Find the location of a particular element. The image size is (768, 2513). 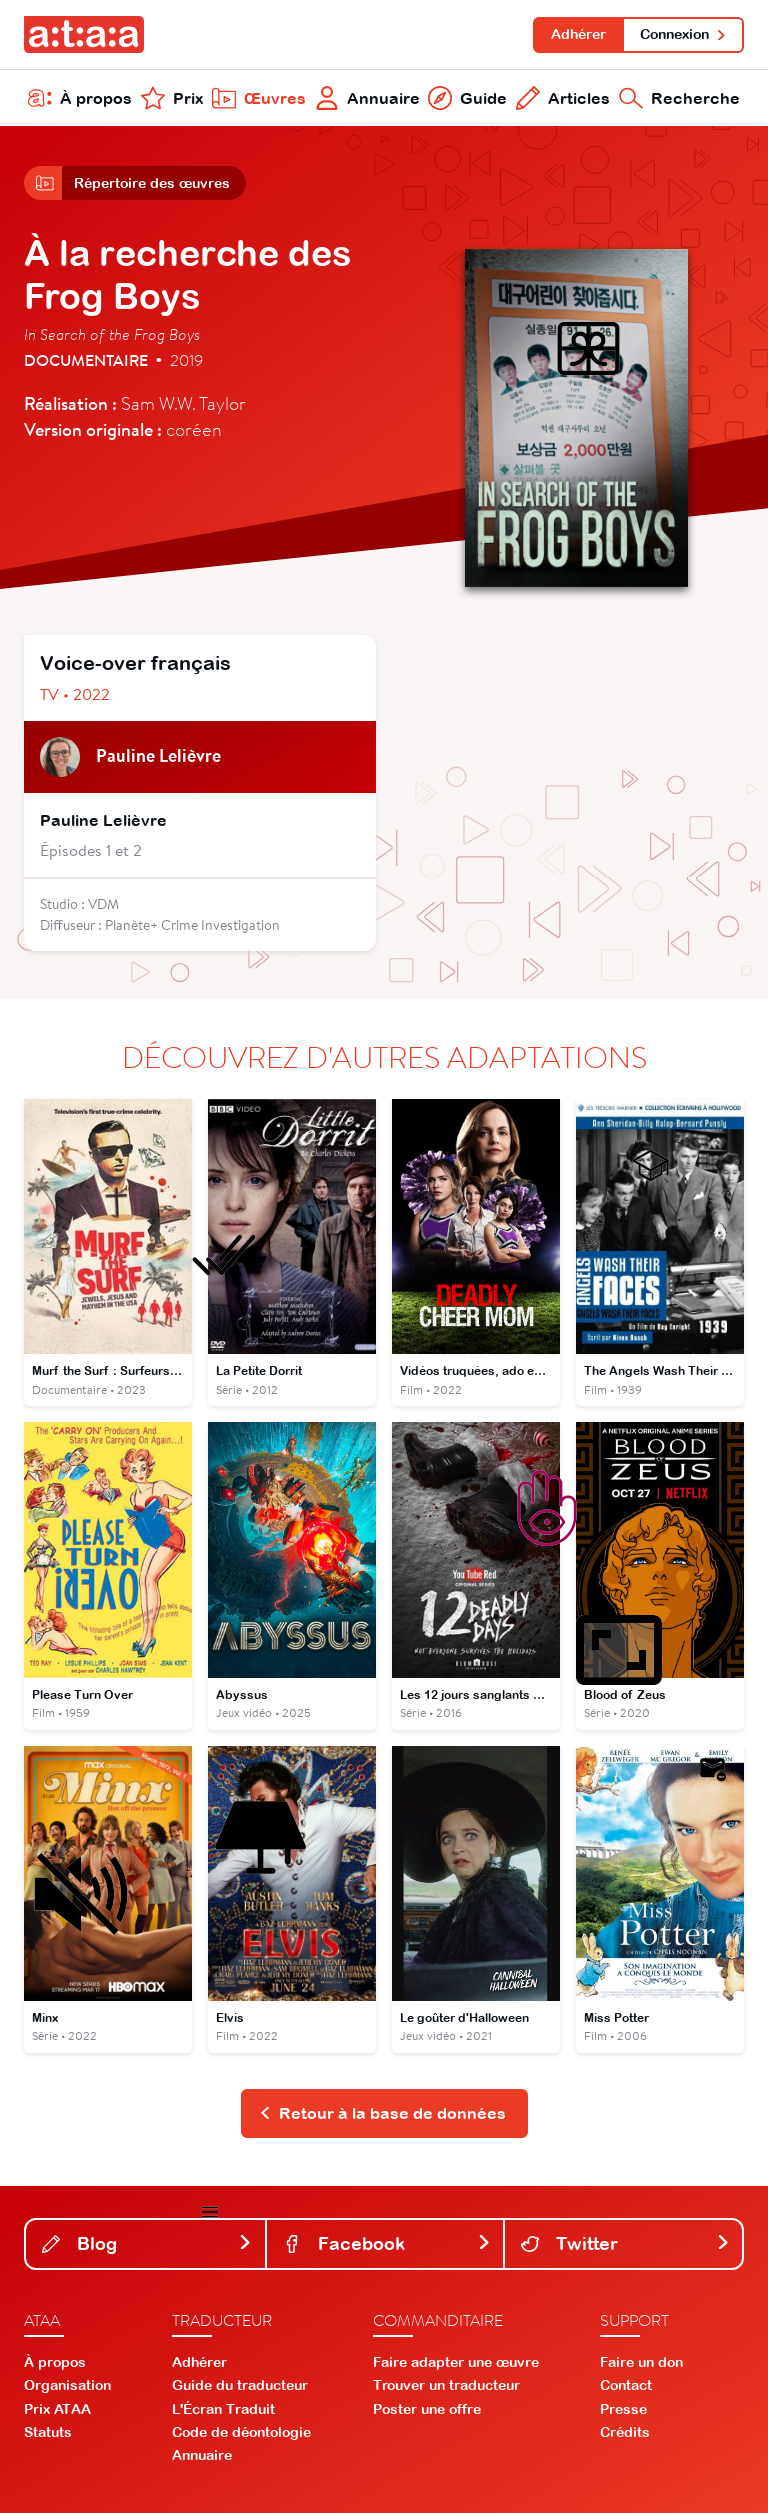

open navigation menu is located at coordinates (210, 2212).